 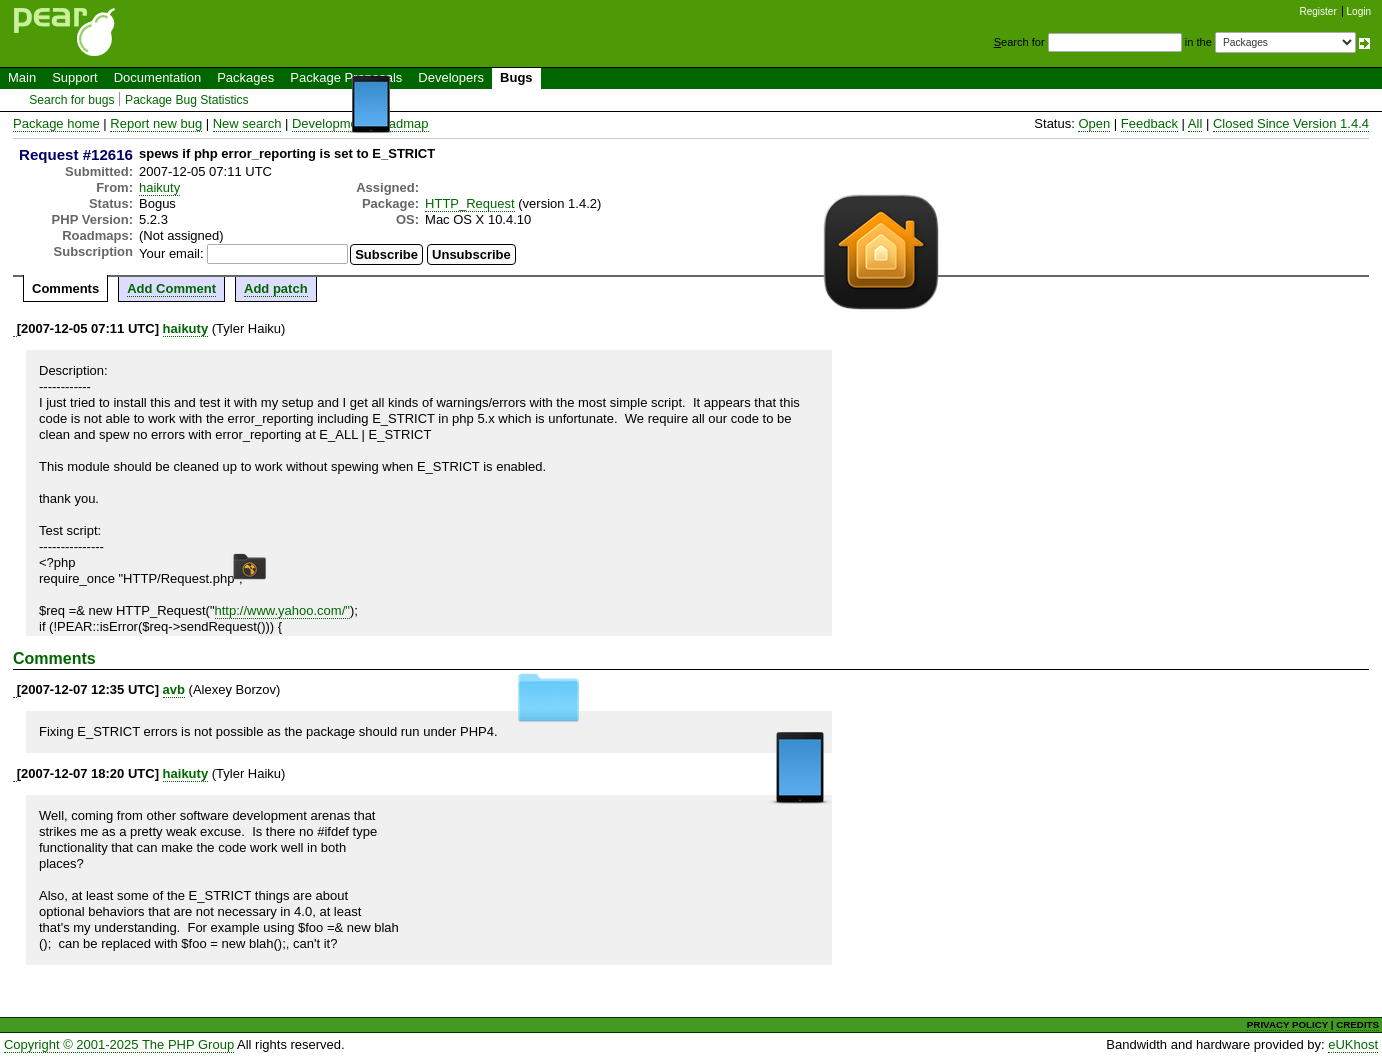 What do you see at coordinates (548, 697) in the screenshot?
I see `open folder to view contents` at bounding box center [548, 697].